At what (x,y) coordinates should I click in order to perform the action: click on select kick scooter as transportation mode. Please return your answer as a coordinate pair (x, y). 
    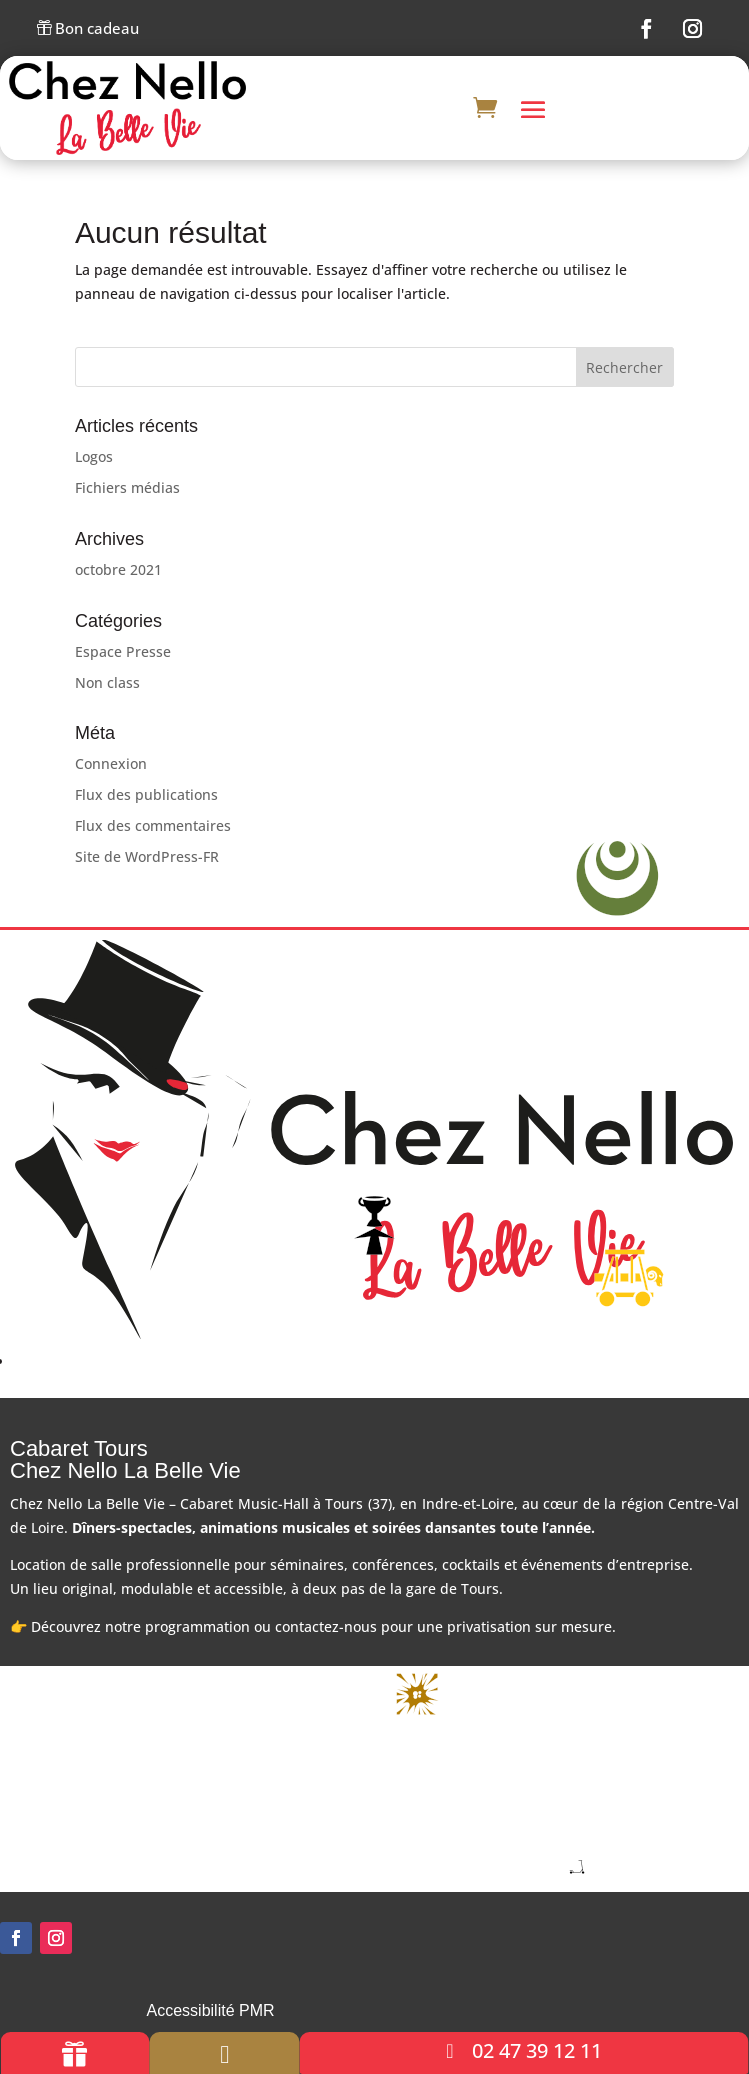
    Looking at the image, I should click on (577, 1867).